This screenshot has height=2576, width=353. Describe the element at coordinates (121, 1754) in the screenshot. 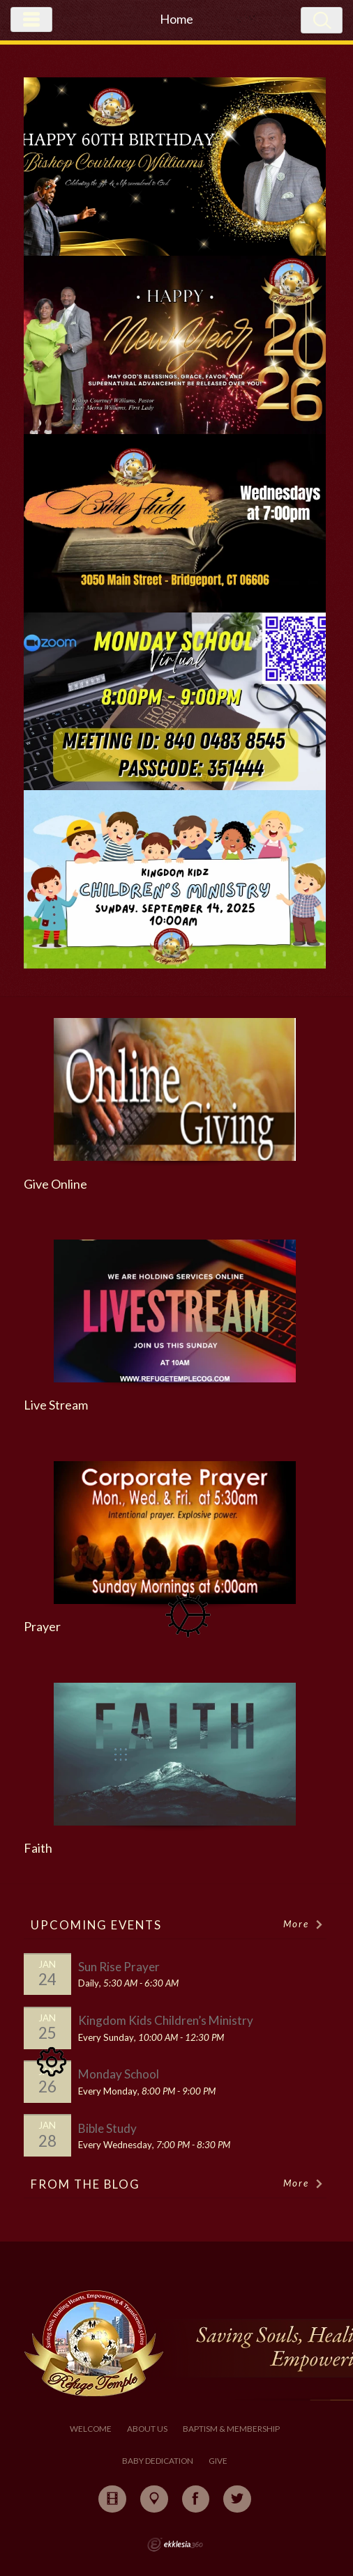

I see `open app drawer or launcher` at that location.